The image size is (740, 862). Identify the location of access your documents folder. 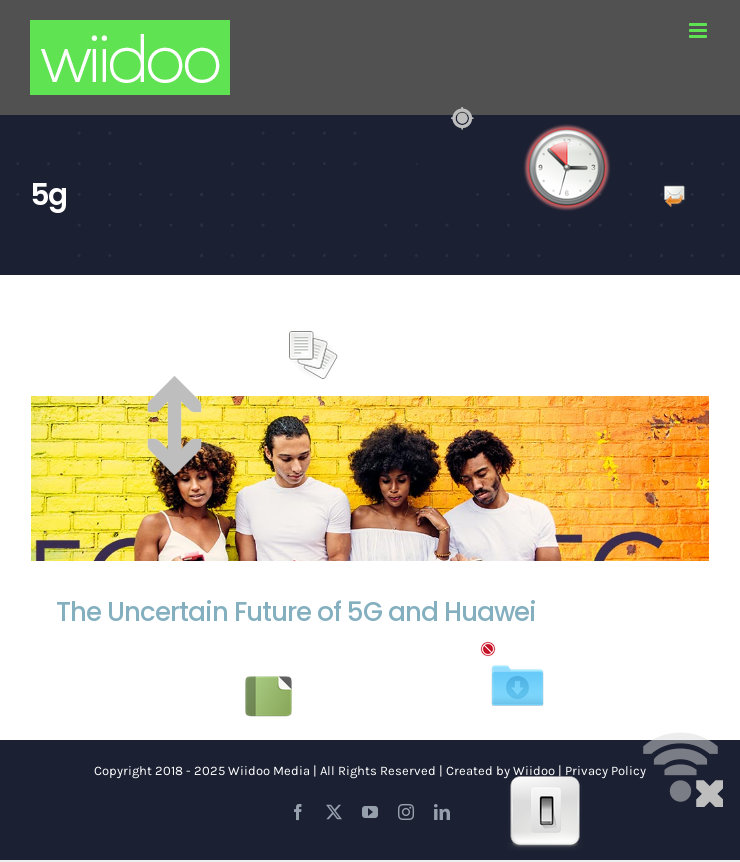
(313, 355).